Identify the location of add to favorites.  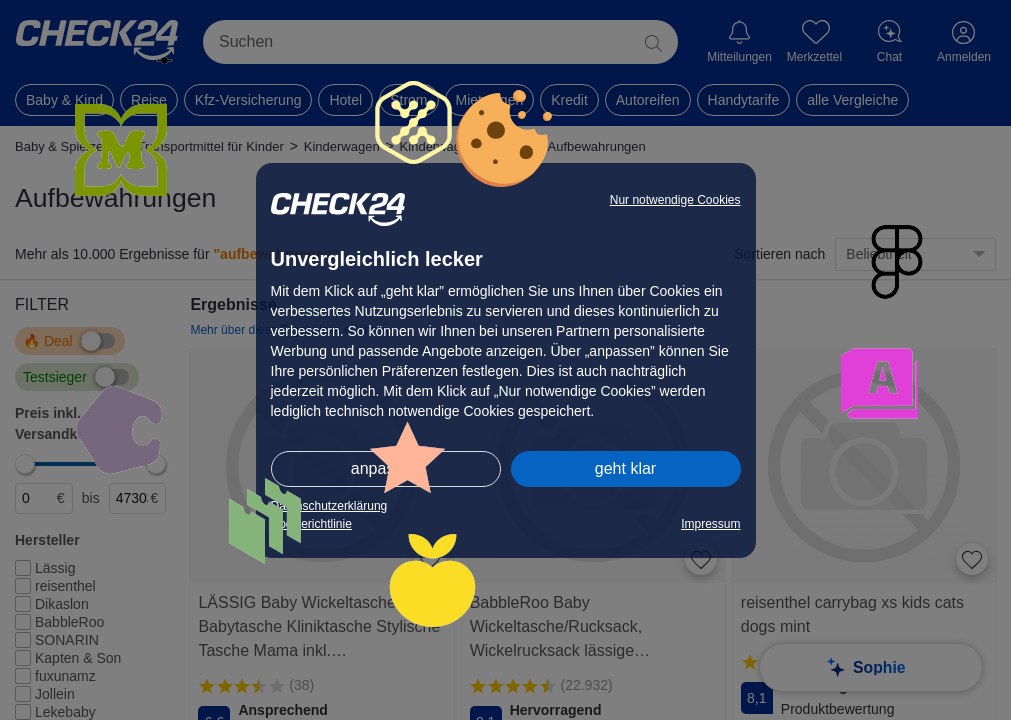
(407, 459).